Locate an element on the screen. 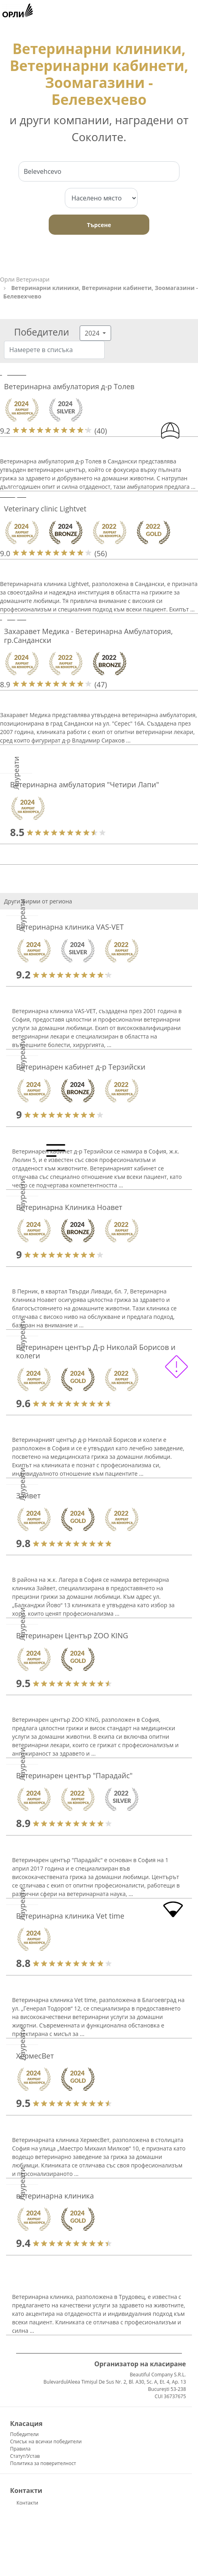 The image size is (198, 2576). indicates a warning or caution state is located at coordinates (176, 1366).